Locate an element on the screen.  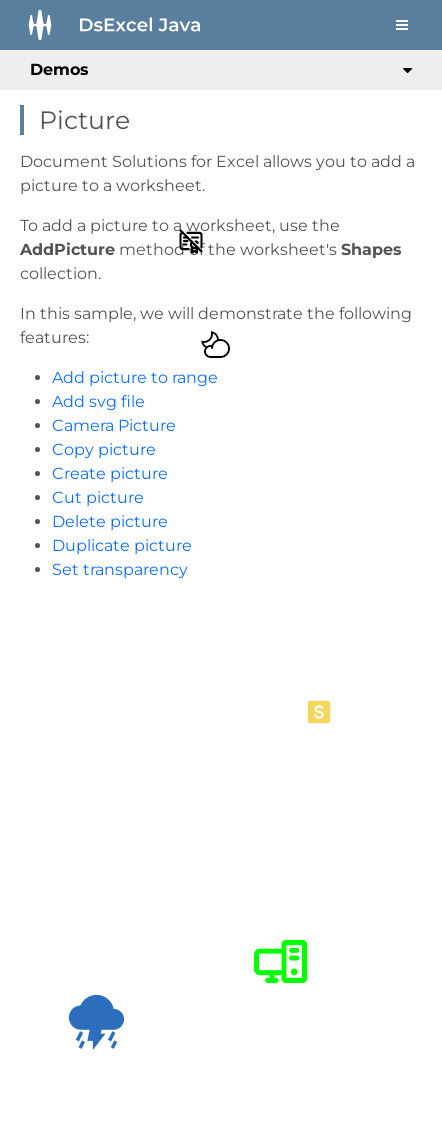
indicates nighttime or evening weather conditions is located at coordinates (215, 346).